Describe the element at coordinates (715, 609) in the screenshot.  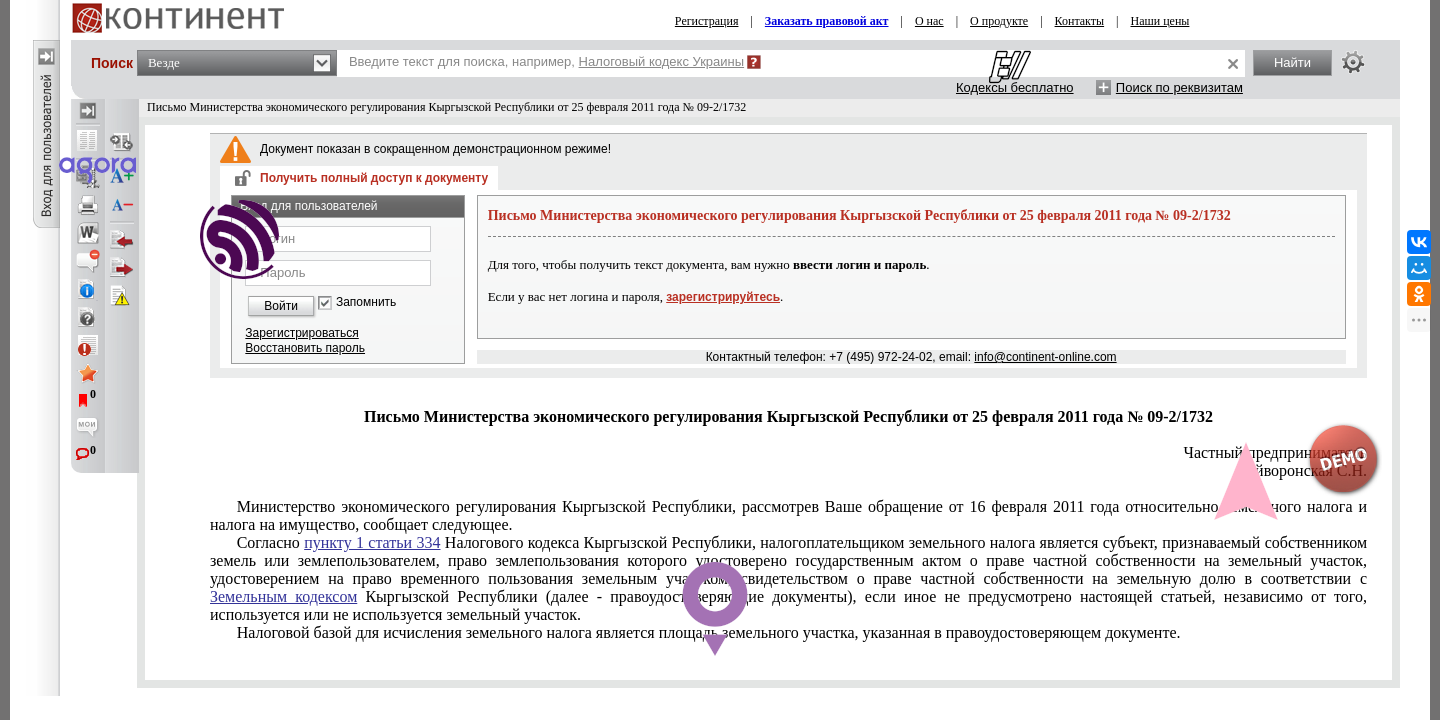
I see `open TomTom navigation app` at that location.